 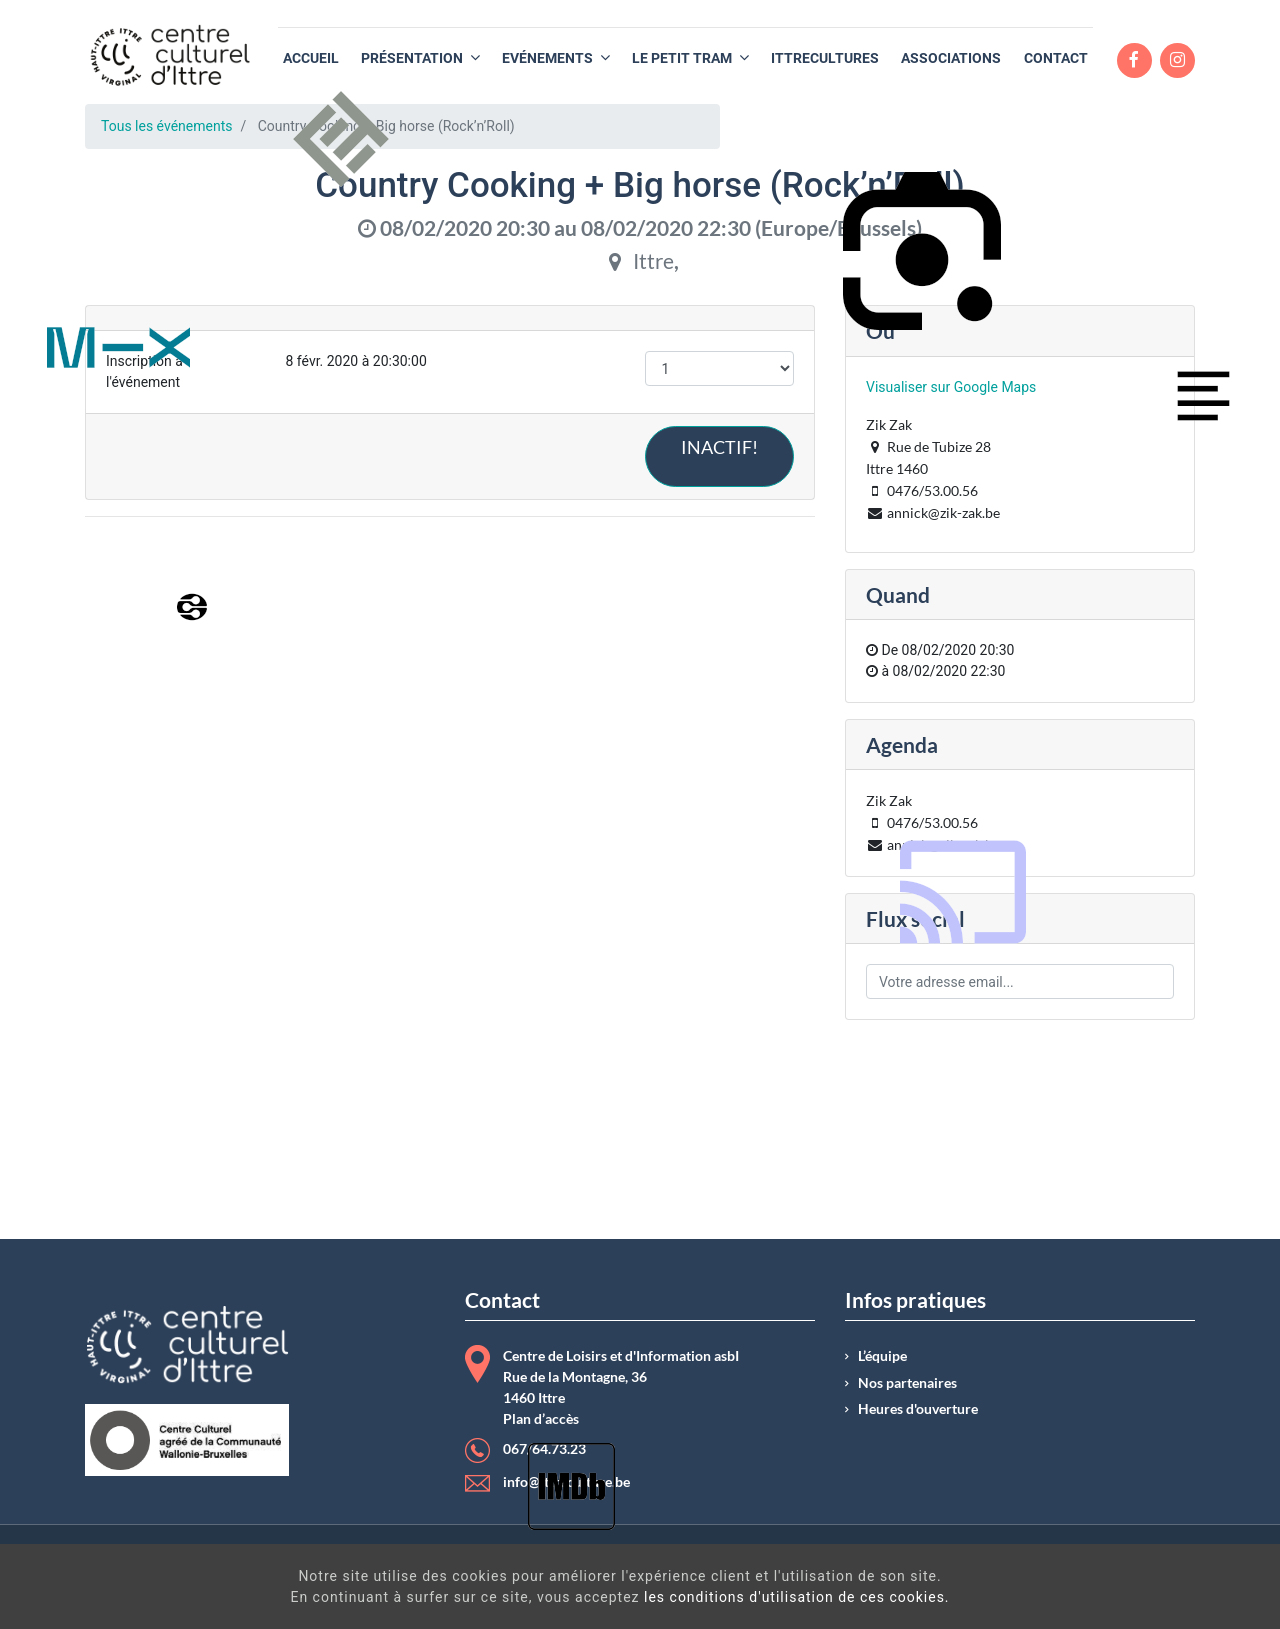 What do you see at coordinates (571, 1486) in the screenshot?
I see `visit IMDb website or app` at bounding box center [571, 1486].